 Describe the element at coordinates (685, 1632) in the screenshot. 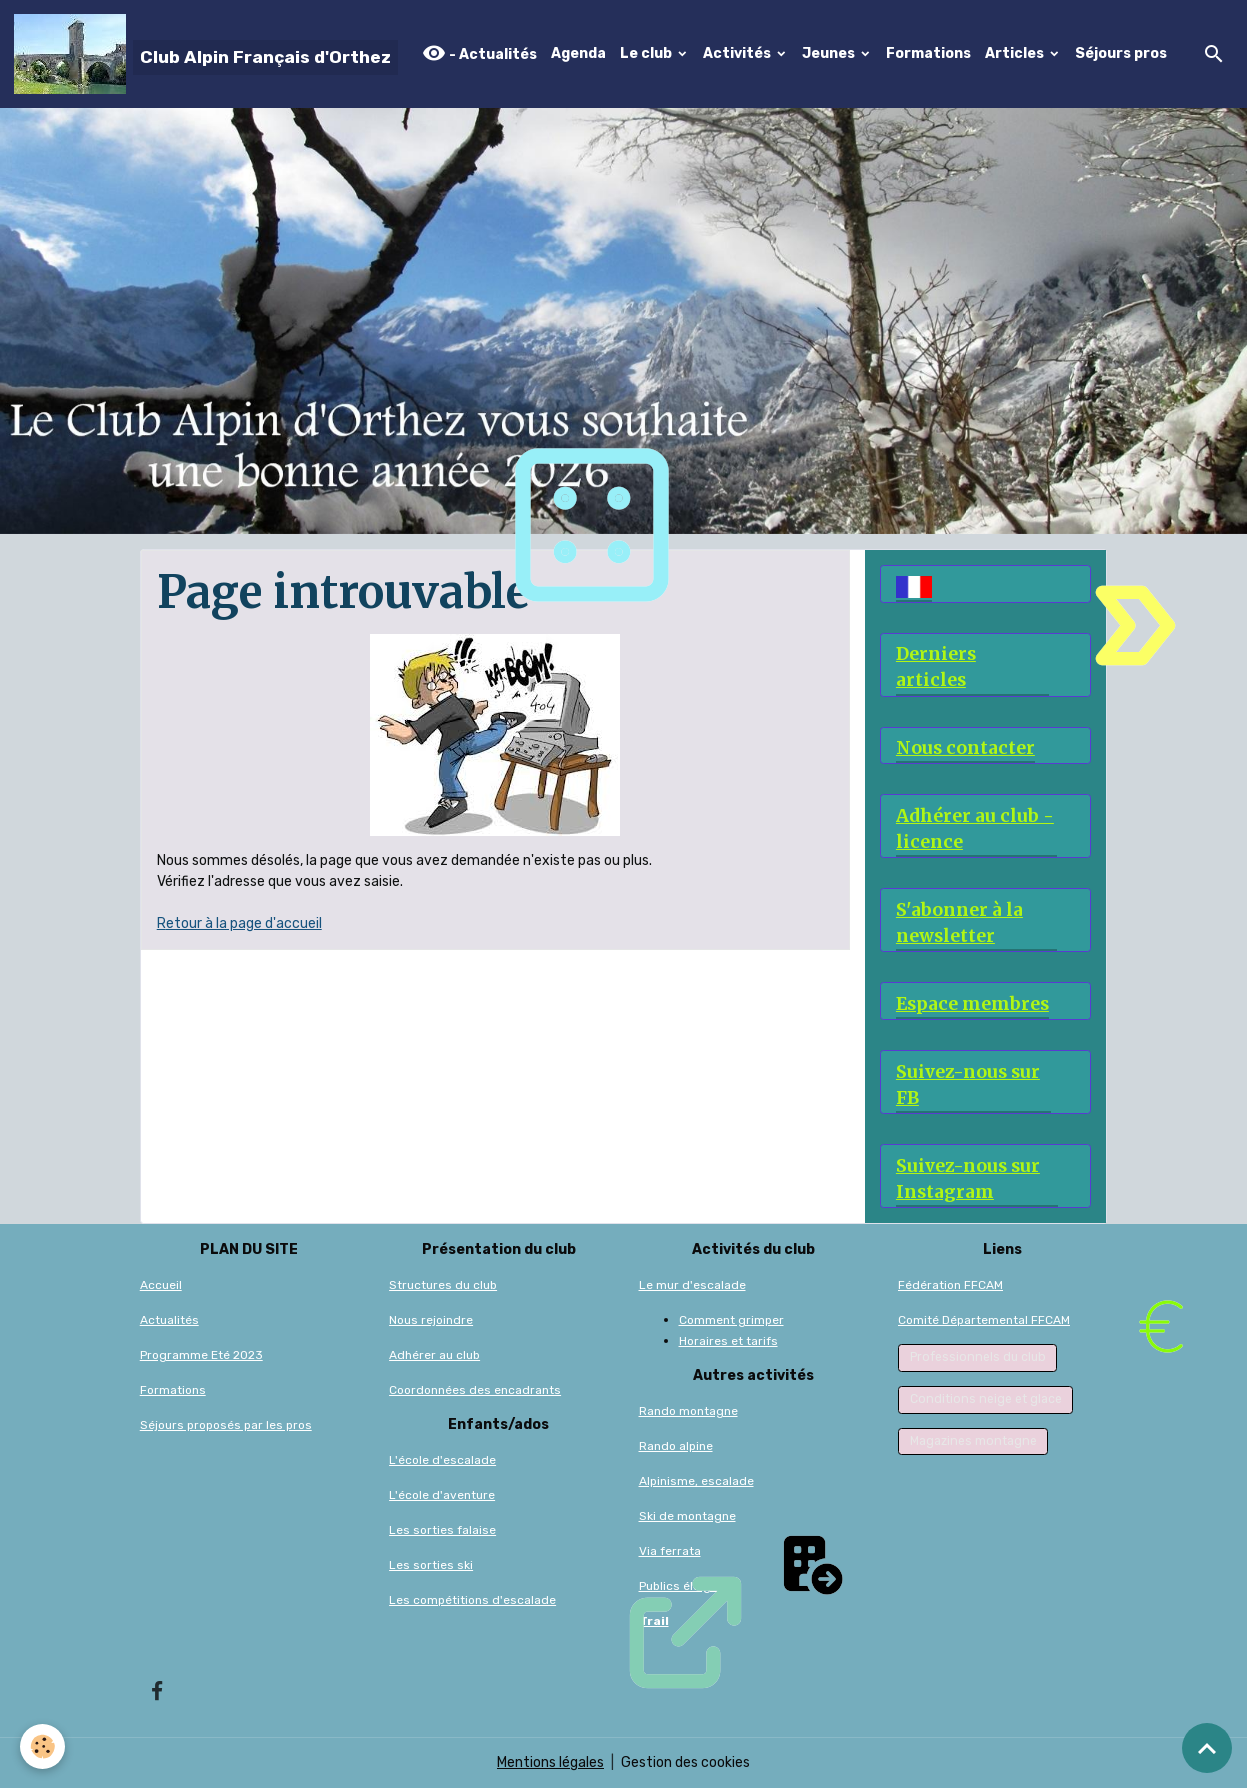

I see `open link in a new tab or window` at that location.